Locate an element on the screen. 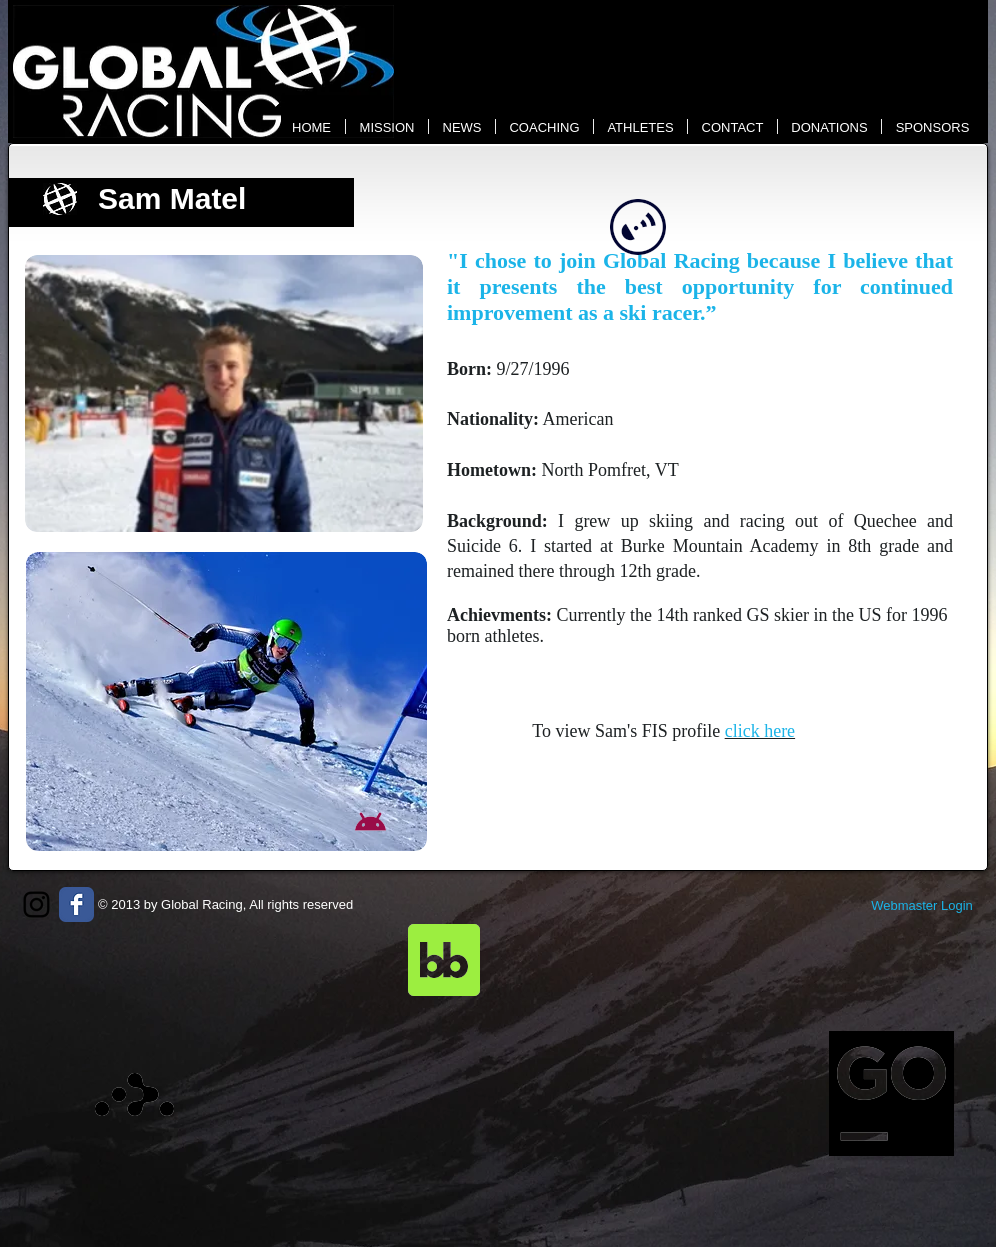 The height and width of the screenshot is (1247, 996). react router library logo is located at coordinates (134, 1094).